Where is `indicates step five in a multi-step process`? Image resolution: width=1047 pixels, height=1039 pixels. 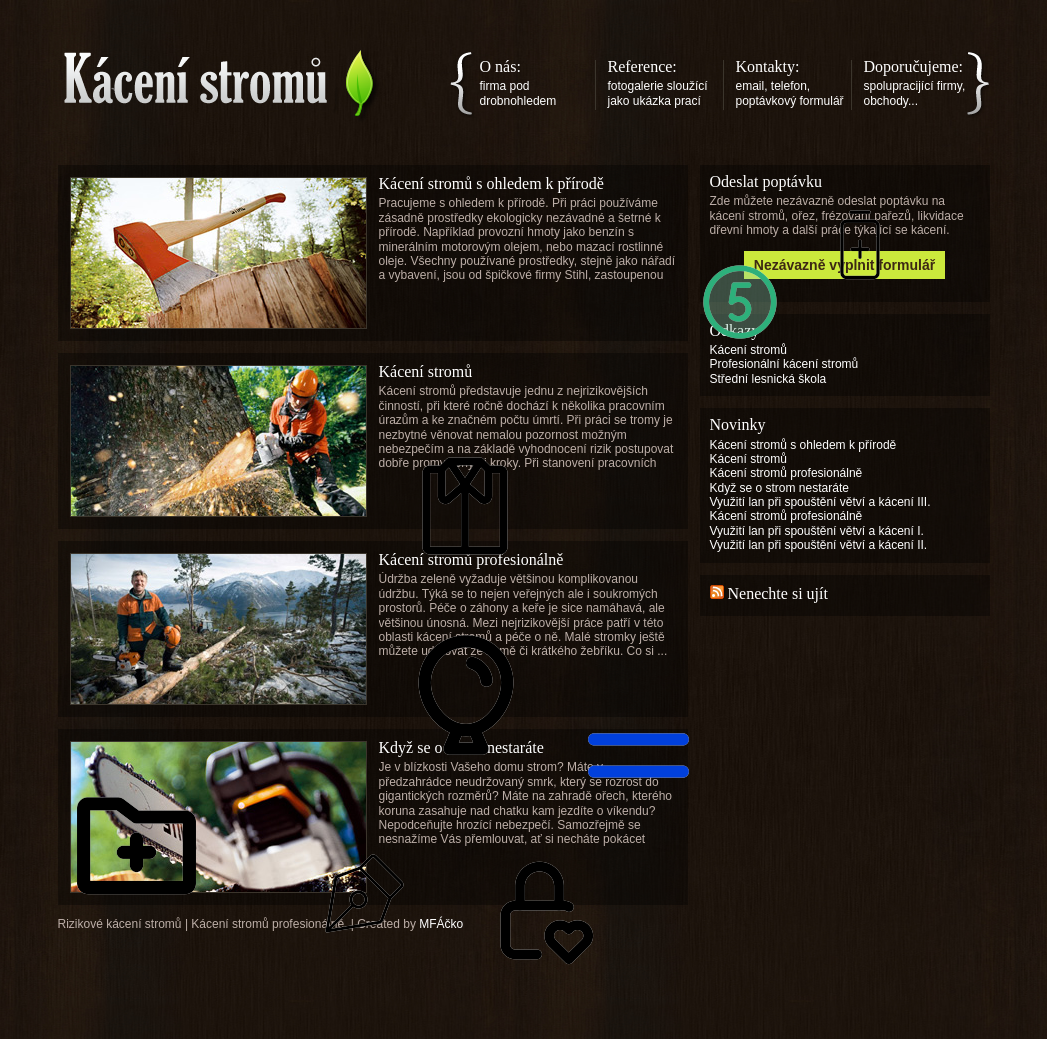
indicates step five in a multi-step process is located at coordinates (740, 302).